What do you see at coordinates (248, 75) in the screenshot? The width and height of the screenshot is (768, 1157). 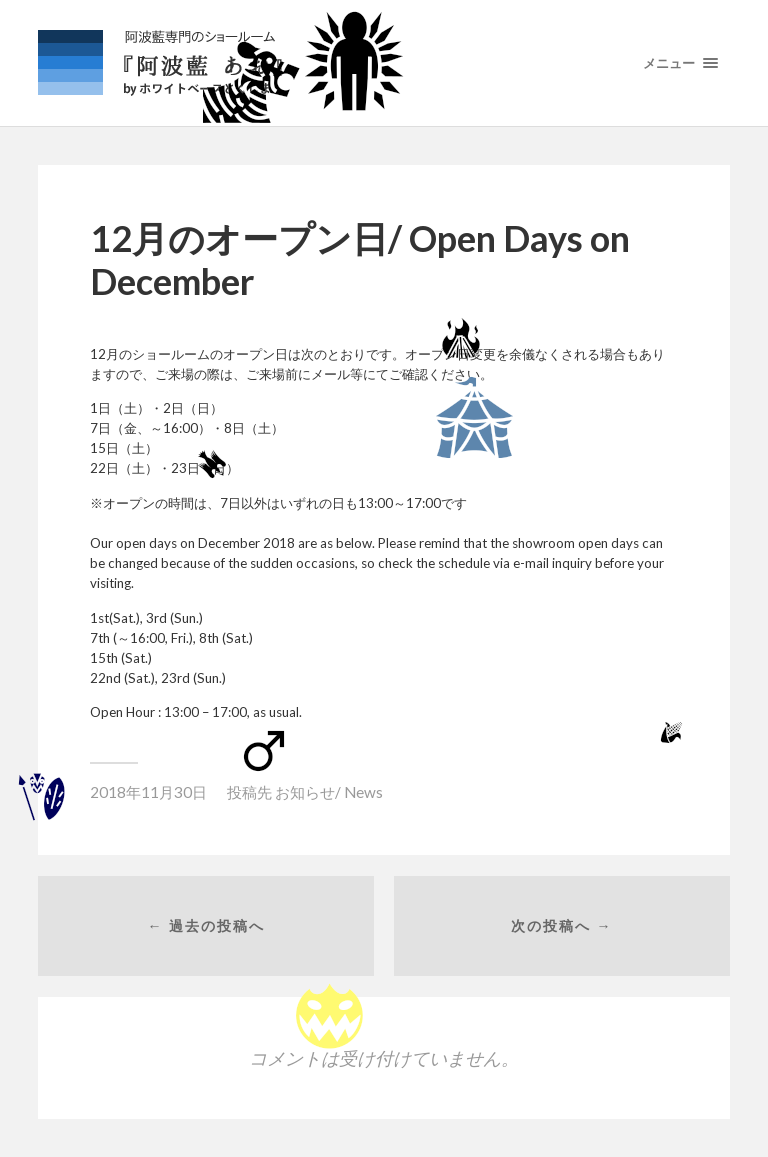 I see `represents a wildlife or animal-related feature` at bounding box center [248, 75].